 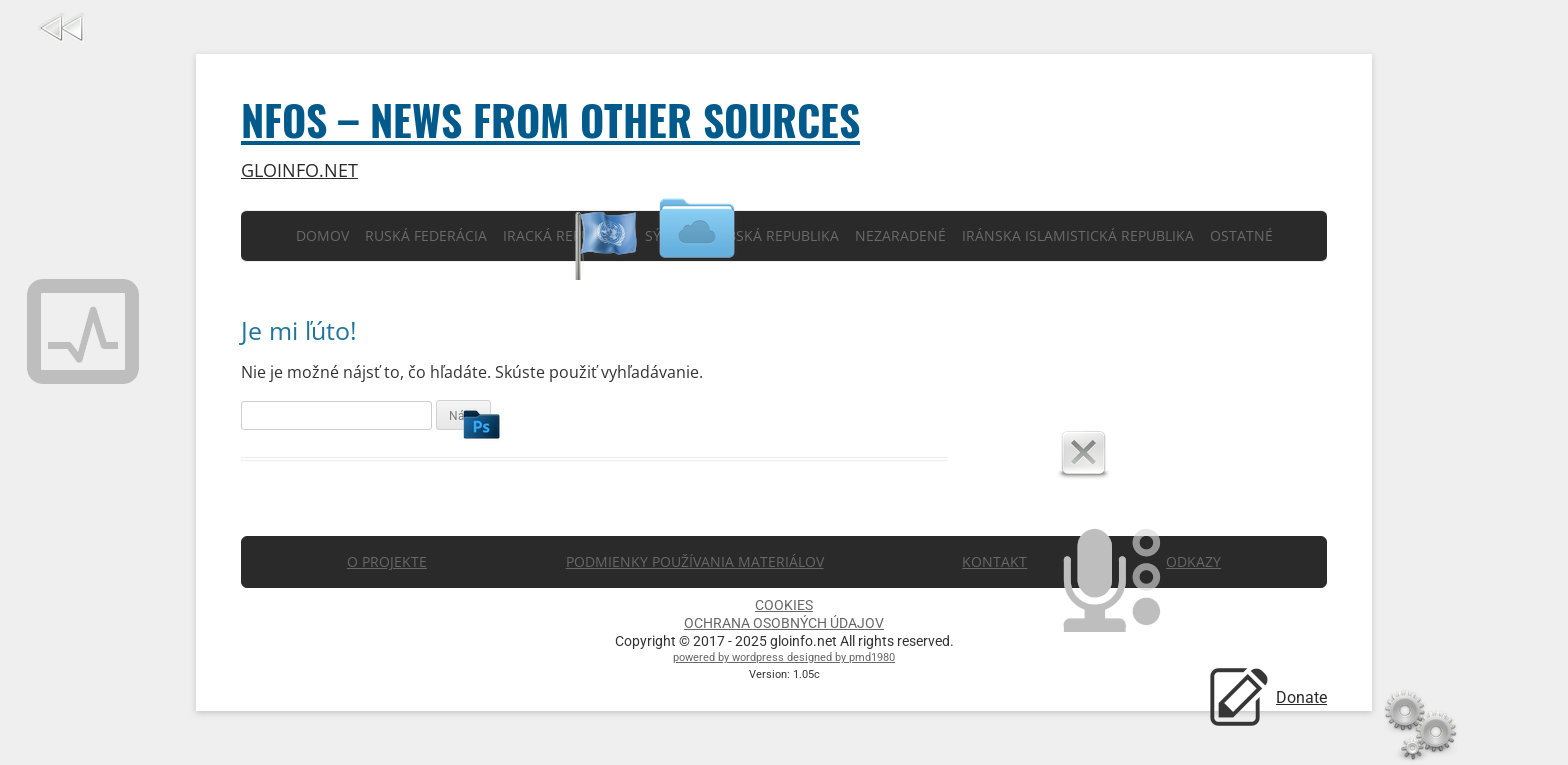 I want to click on access language and region settings, so click(x=605, y=245).